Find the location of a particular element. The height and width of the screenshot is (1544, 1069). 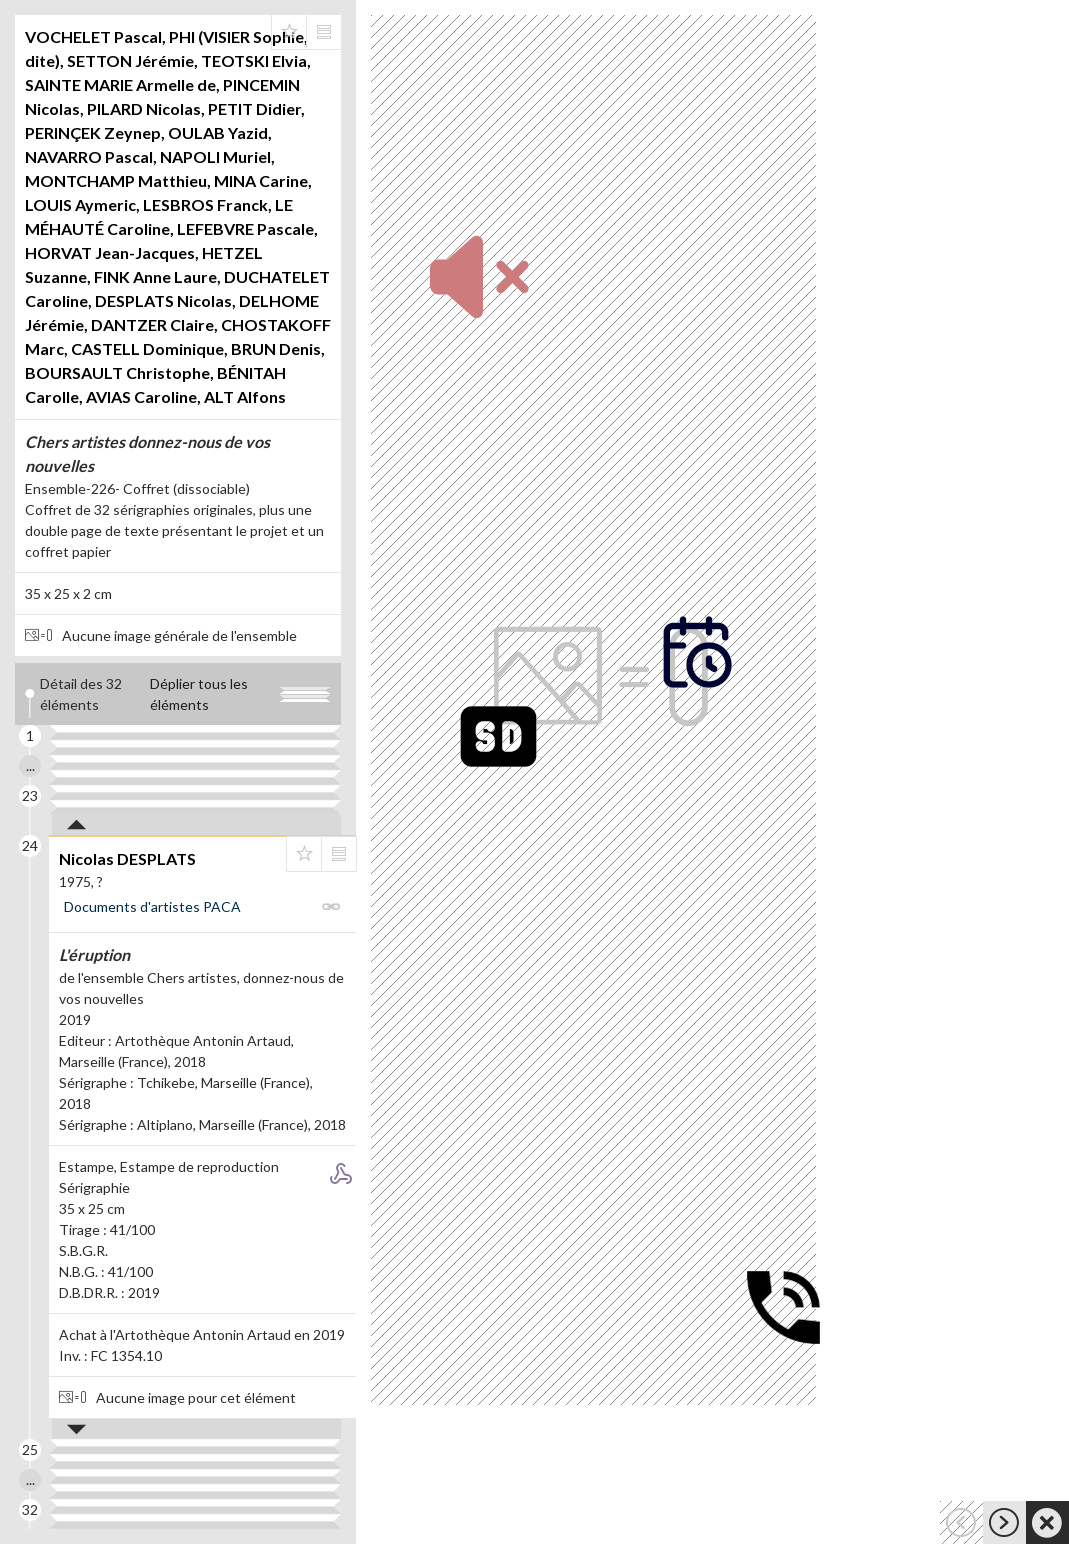

indicates standard definition video quality is located at coordinates (498, 736).